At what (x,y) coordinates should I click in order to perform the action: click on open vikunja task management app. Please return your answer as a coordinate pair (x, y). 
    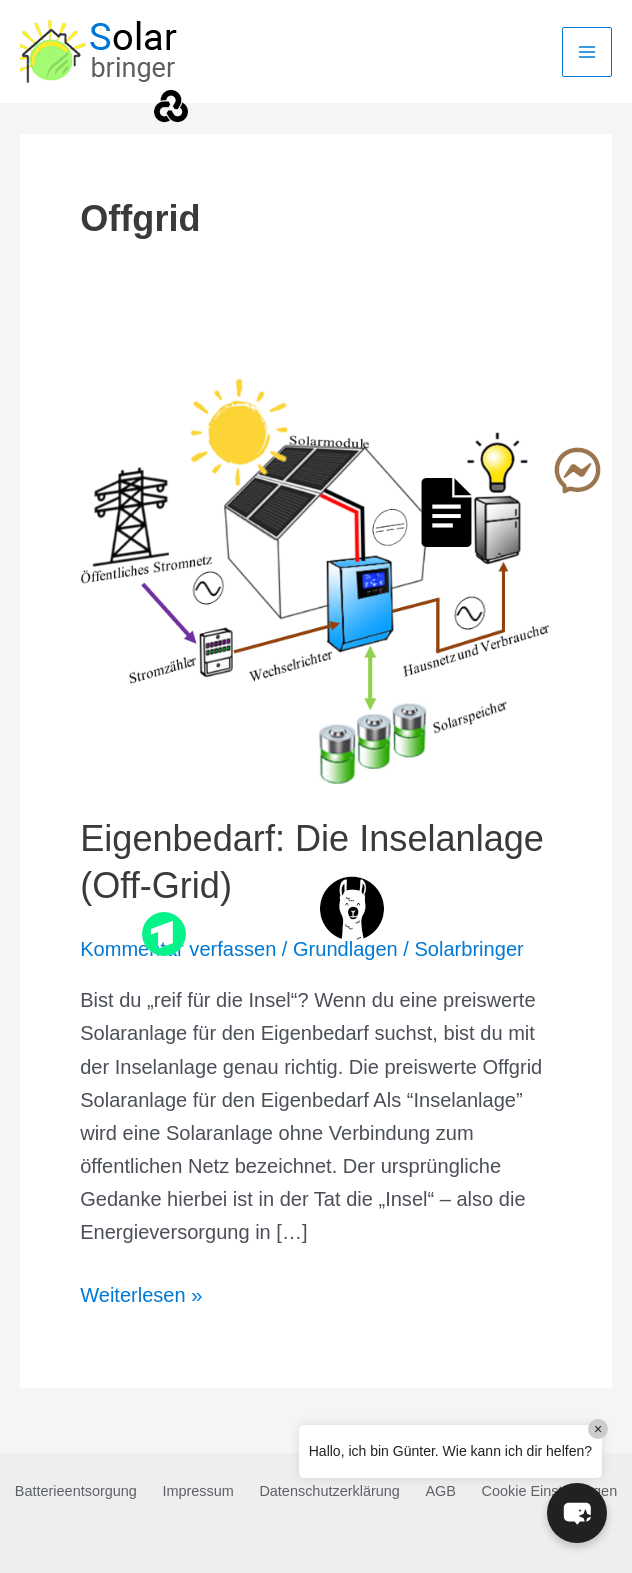
    Looking at the image, I should click on (352, 908).